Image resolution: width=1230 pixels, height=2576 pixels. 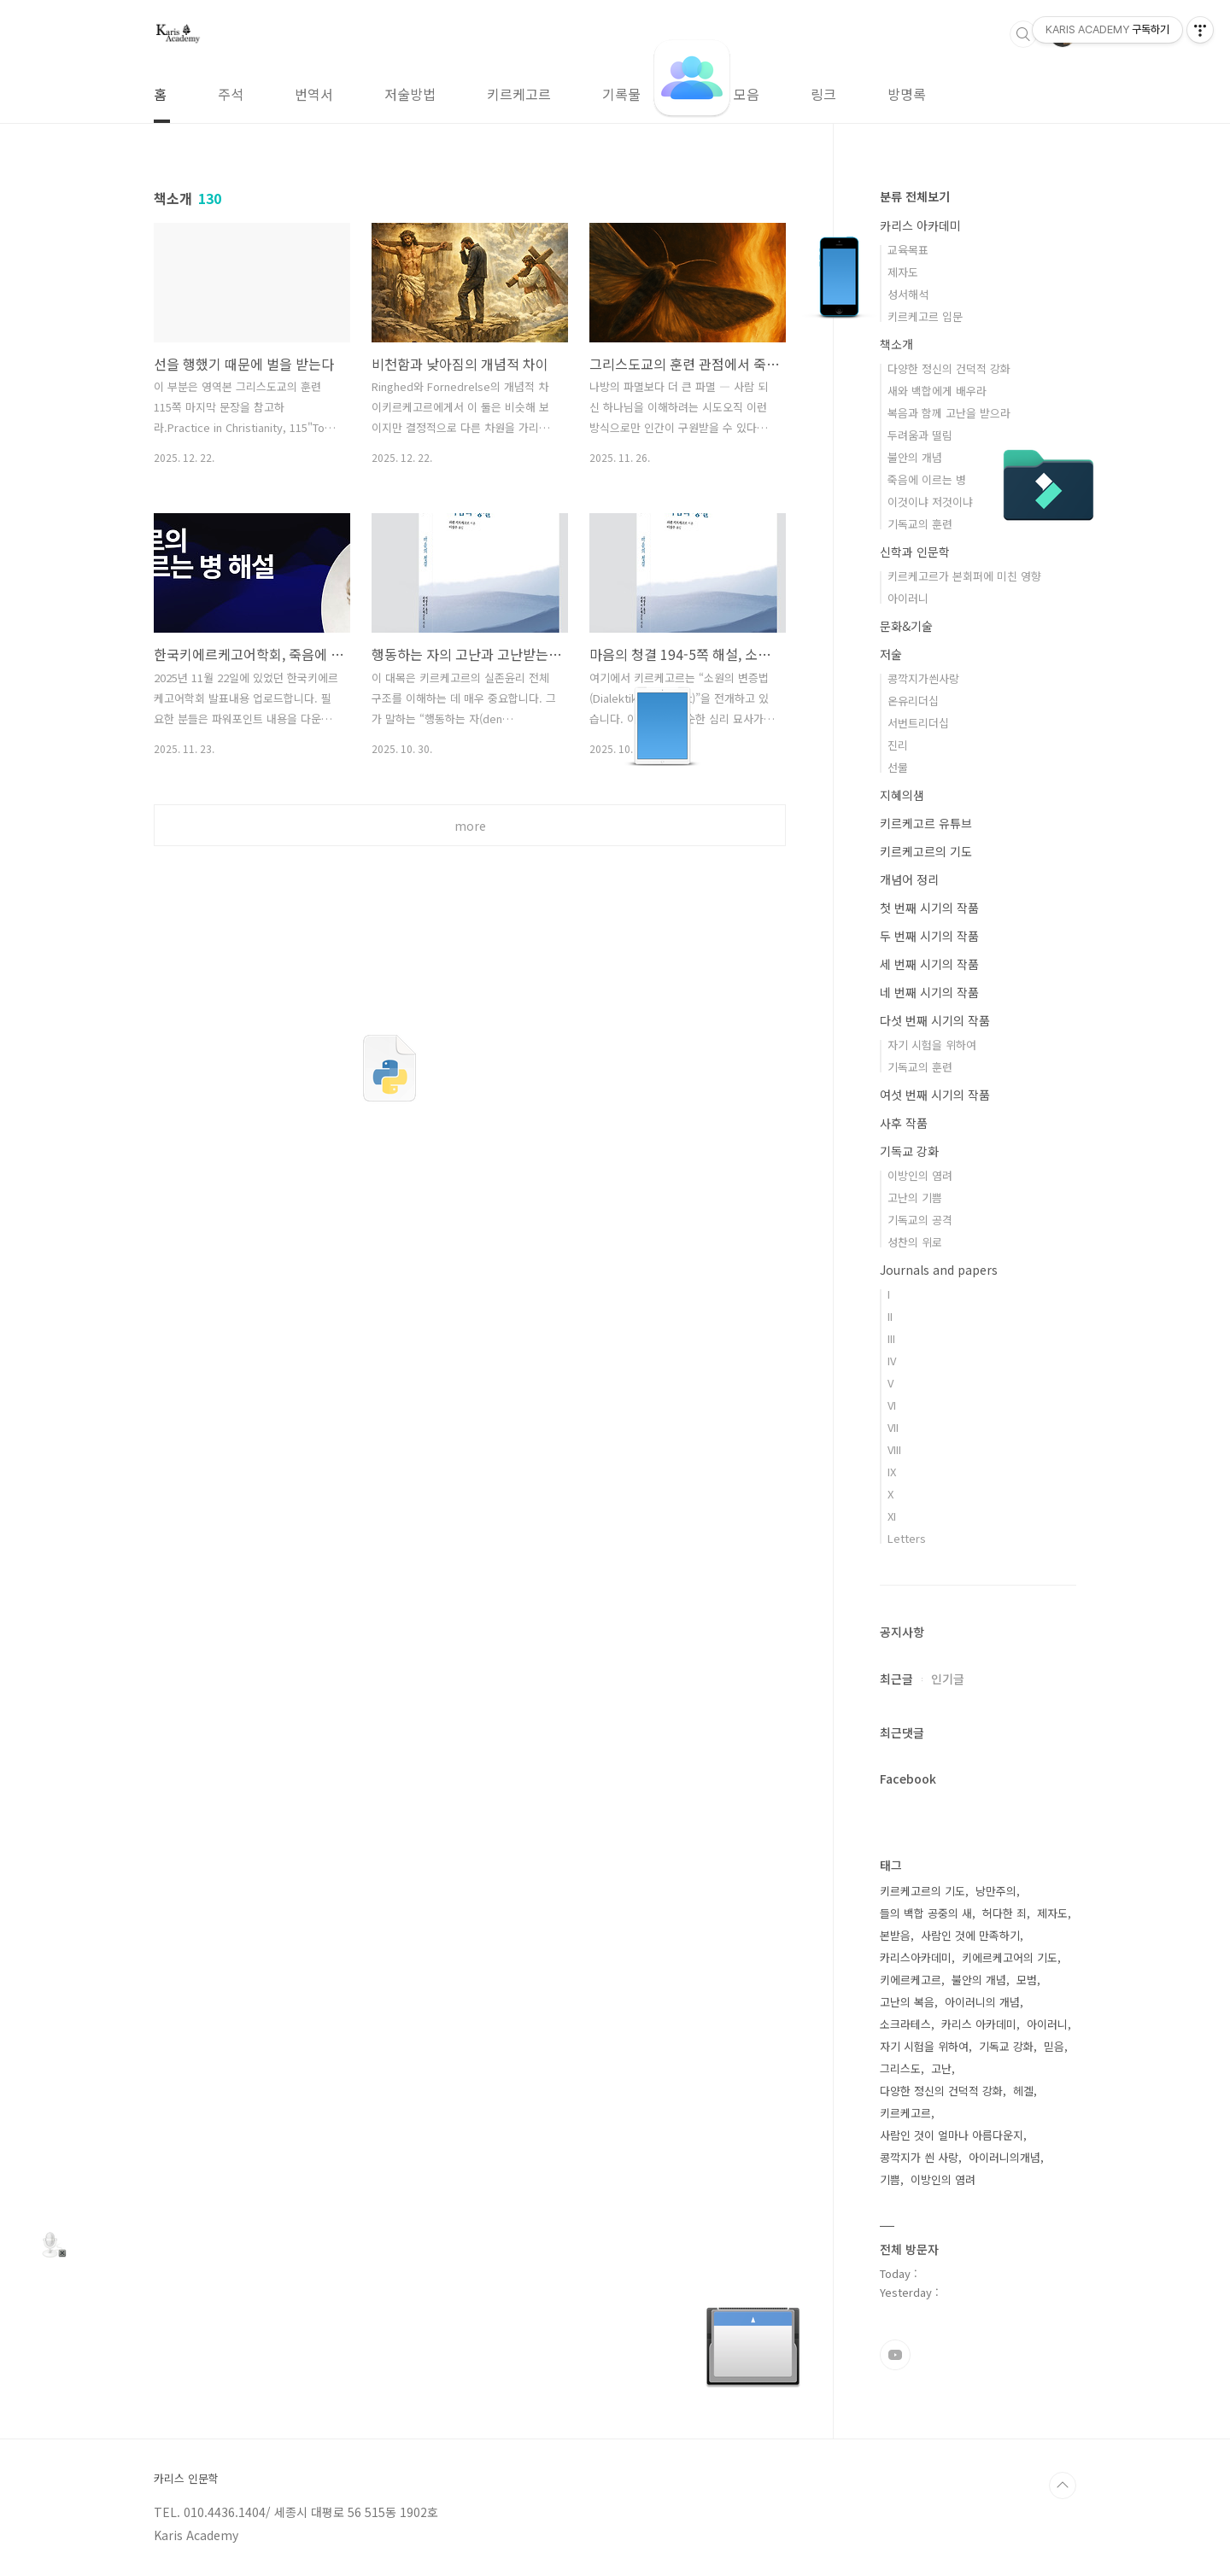 I want to click on open wondershare filmora project files, so click(x=1048, y=488).